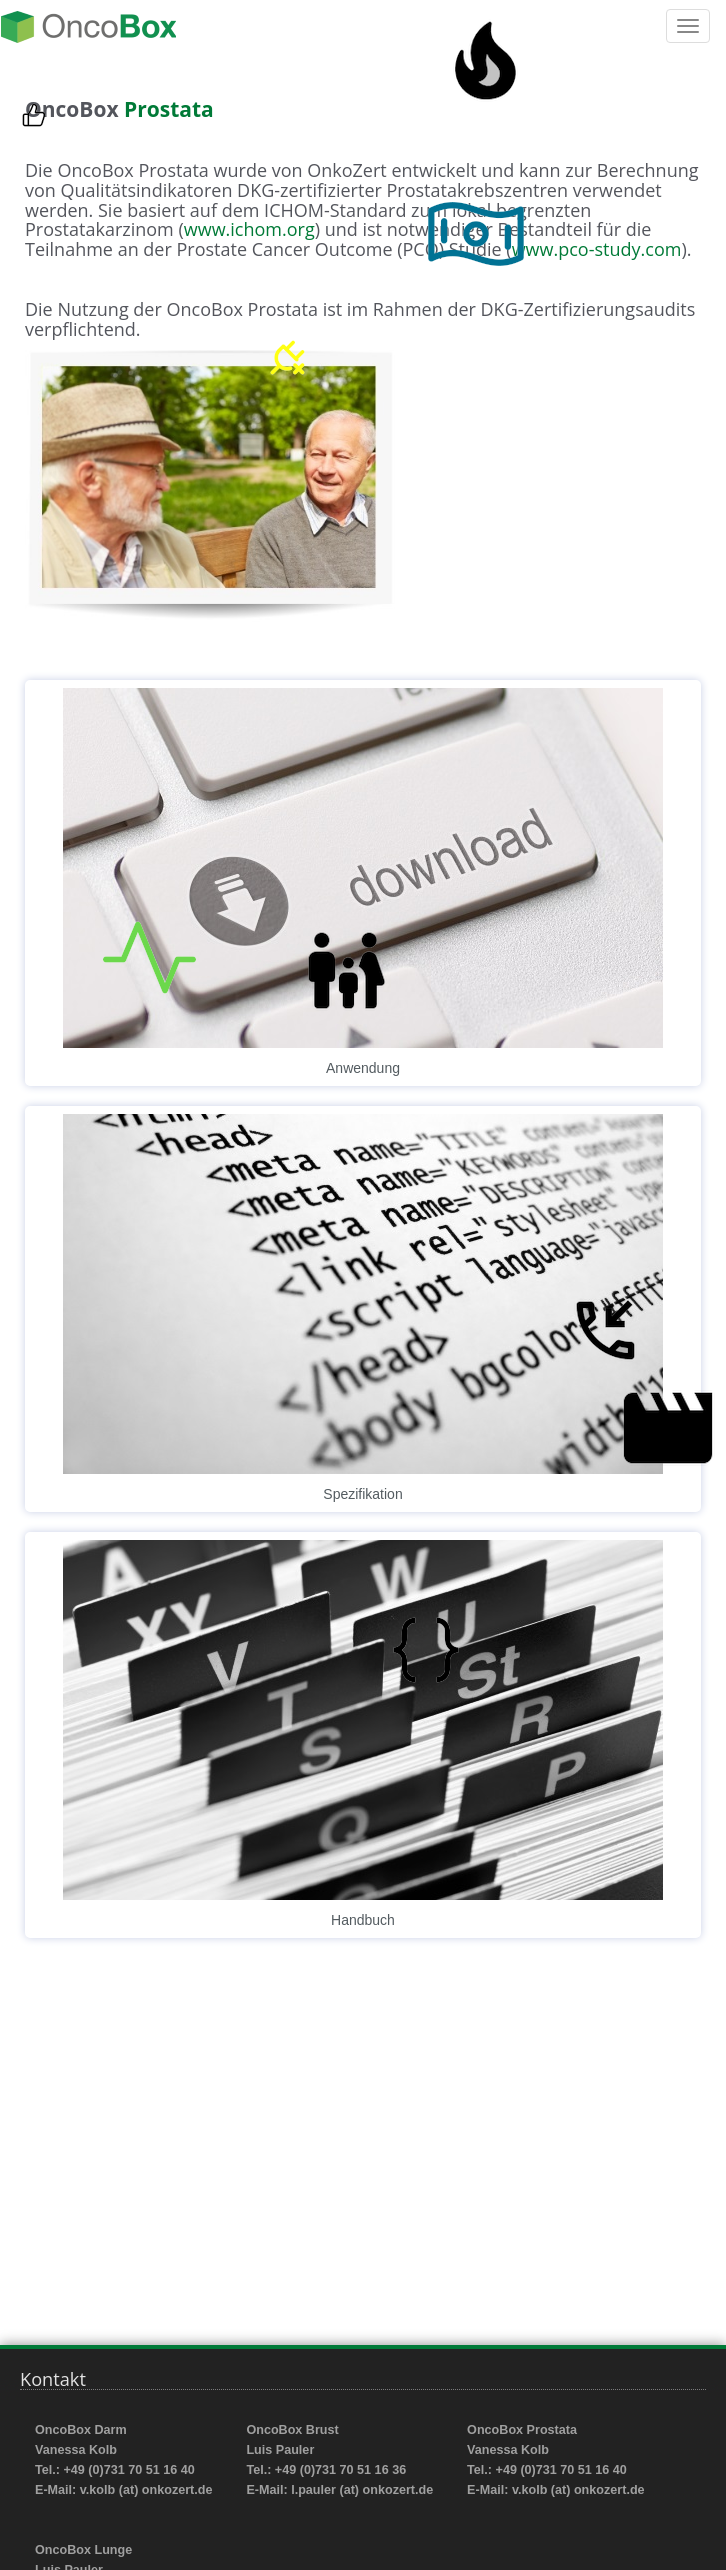  Describe the element at coordinates (605, 1330) in the screenshot. I see `indicates an incoming call or callback request` at that location.